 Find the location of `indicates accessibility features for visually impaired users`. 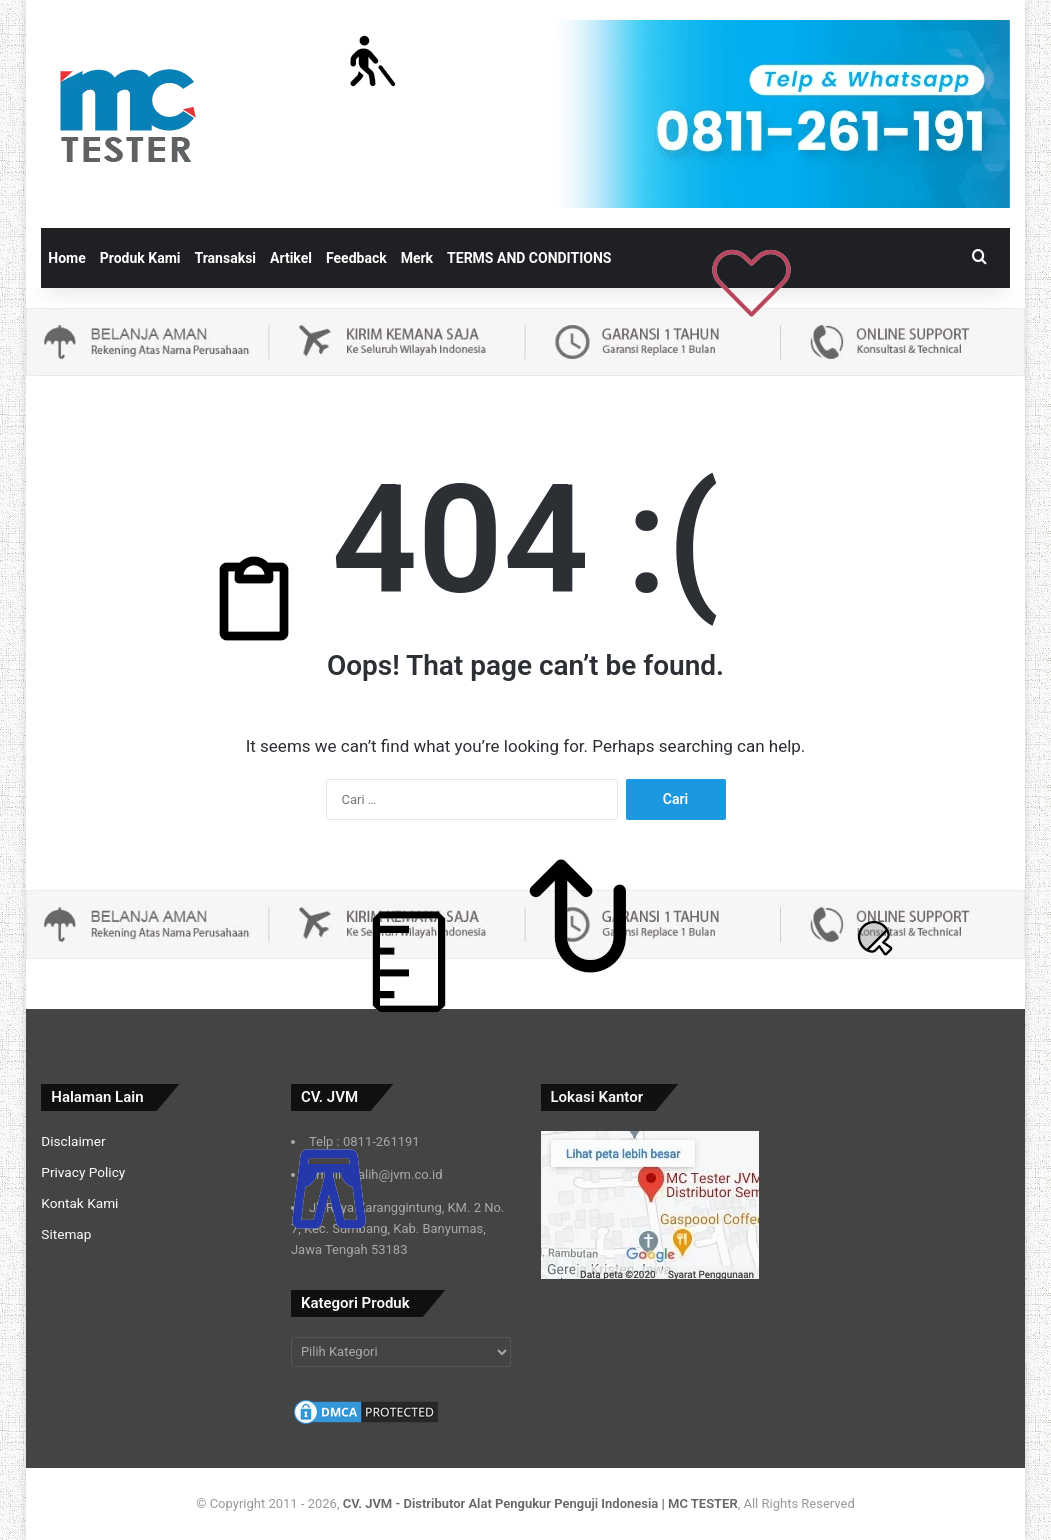

indicates accessibility features for visually impaired users is located at coordinates (370, 61).